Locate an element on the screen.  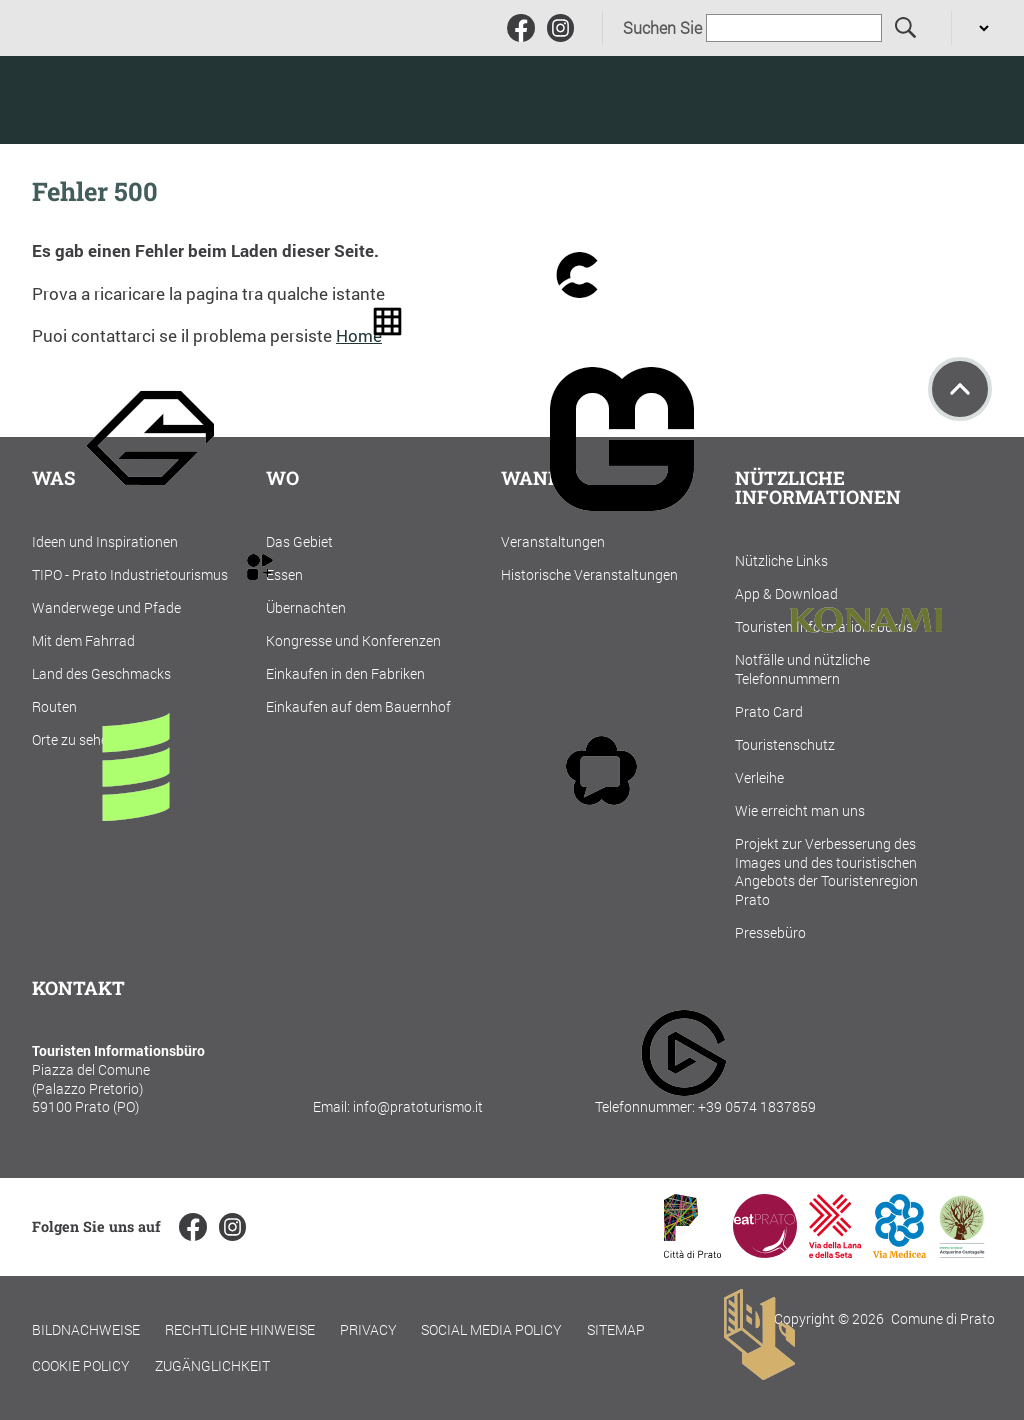
scala programming language logo is located at coordinates (136, 767).